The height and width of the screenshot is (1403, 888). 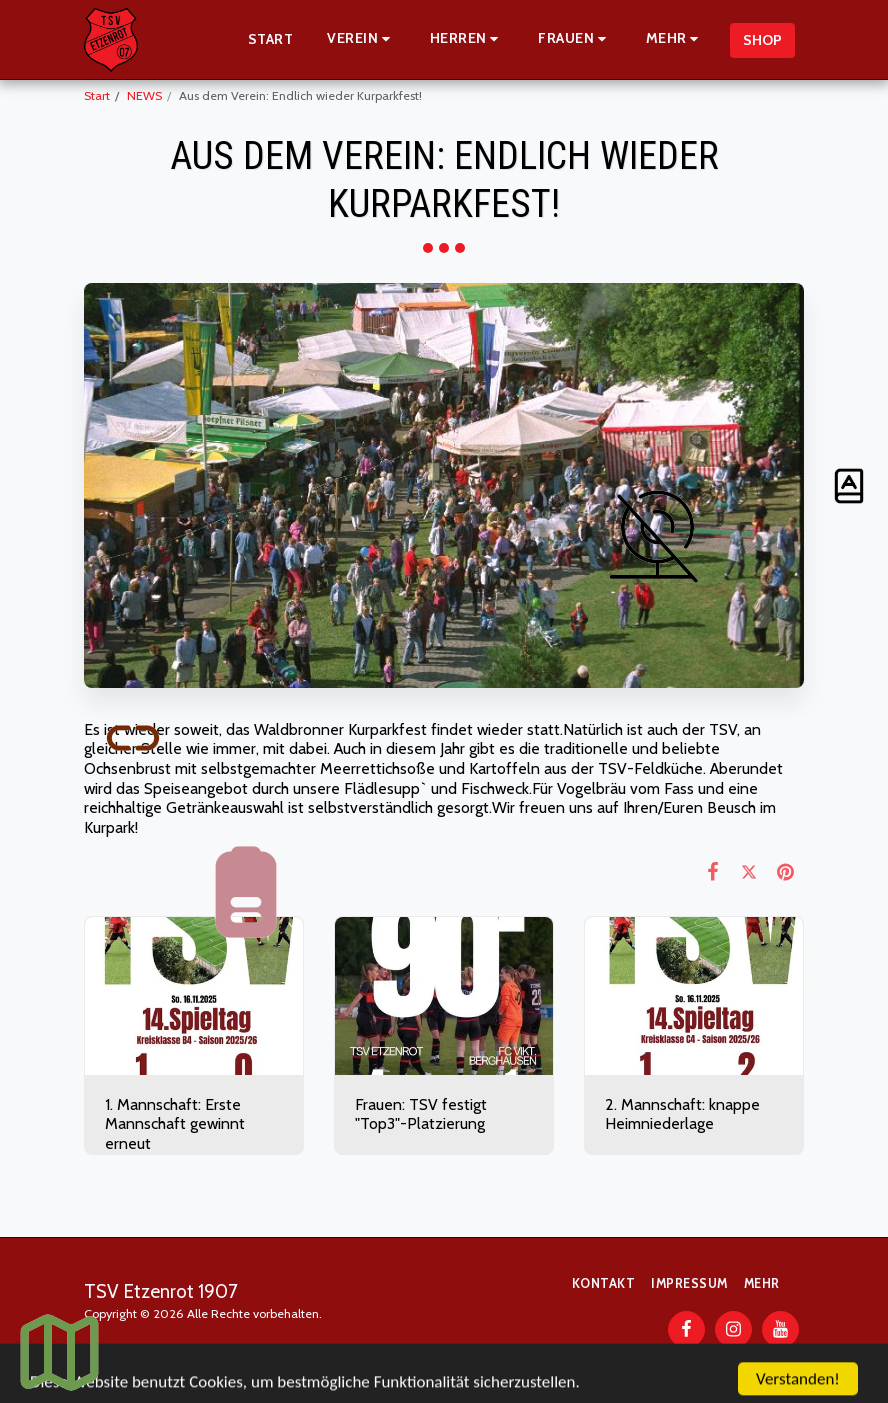 I want to click on unlink or disconnect a shared item, so click(x=133, y=738).